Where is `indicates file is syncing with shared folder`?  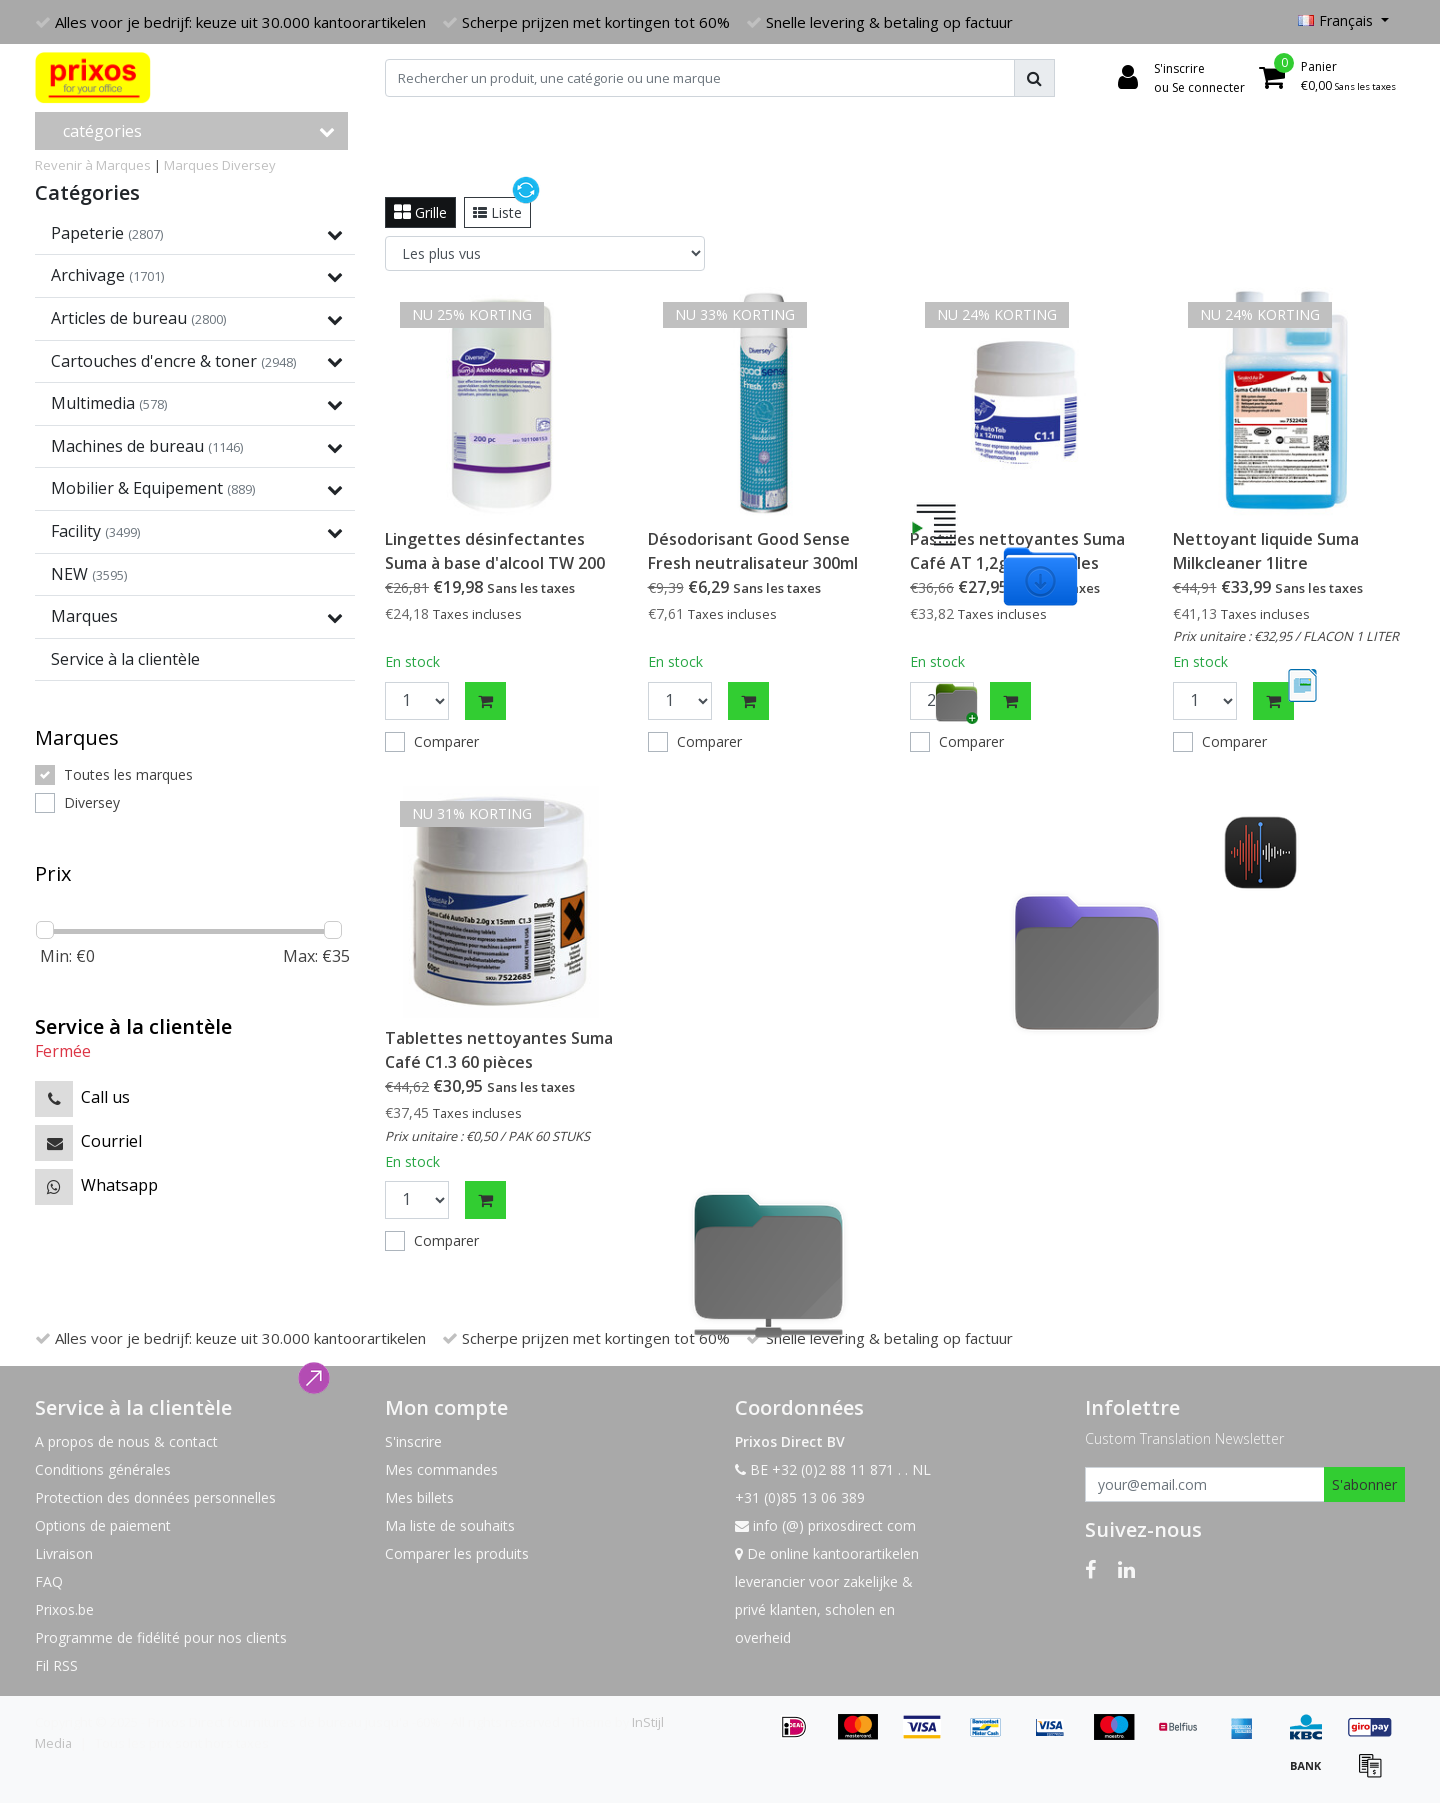 indicates file is syncing with shared folder is located at coordinates (526, 190).